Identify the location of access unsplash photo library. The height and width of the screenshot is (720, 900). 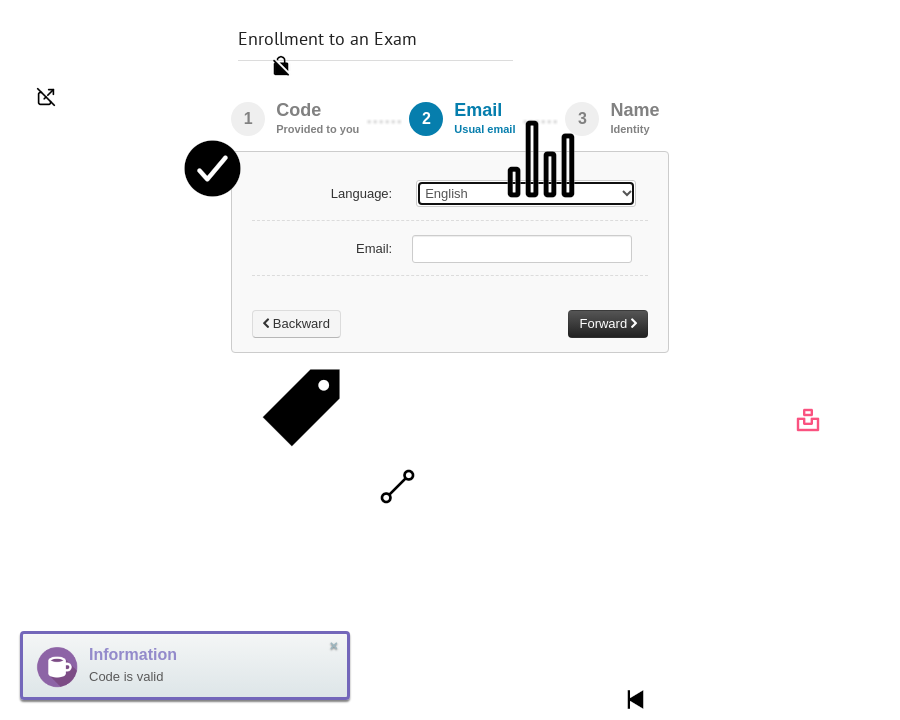
(808, 420).